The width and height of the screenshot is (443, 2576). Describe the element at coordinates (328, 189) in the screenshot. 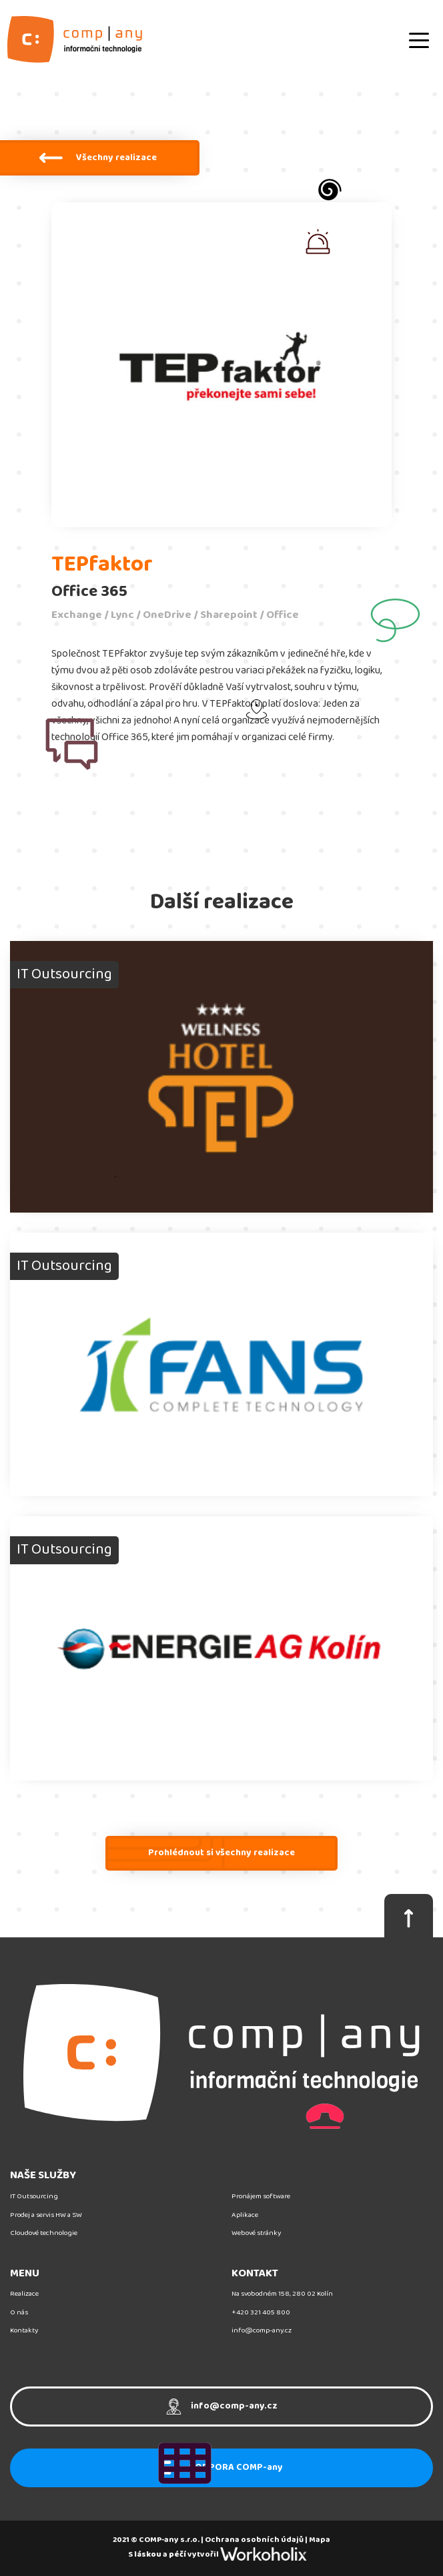

I see `indicates loading or processing content` at that location.